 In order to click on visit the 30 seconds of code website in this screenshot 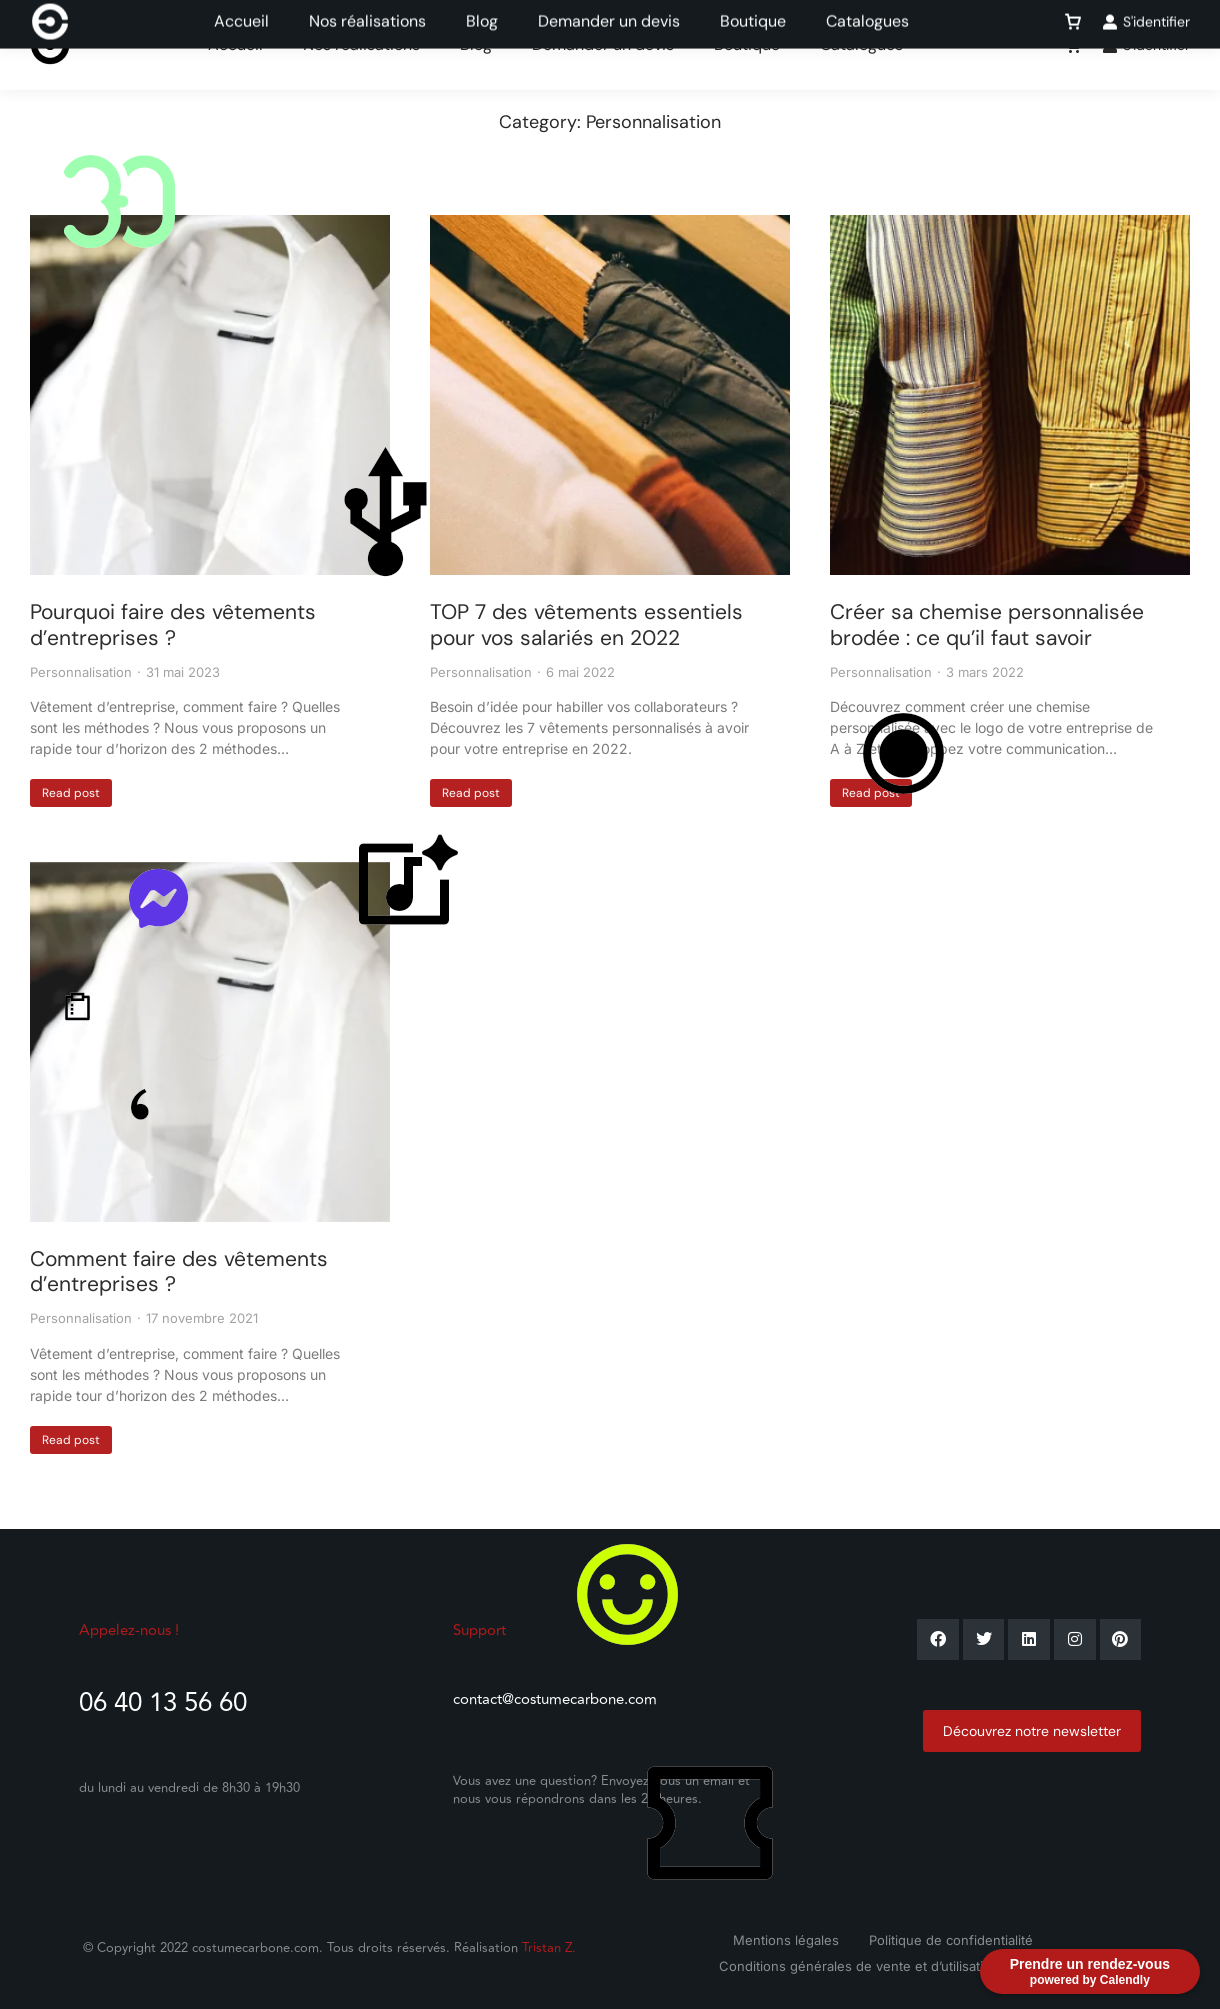, I will do `click(119, 201)`.